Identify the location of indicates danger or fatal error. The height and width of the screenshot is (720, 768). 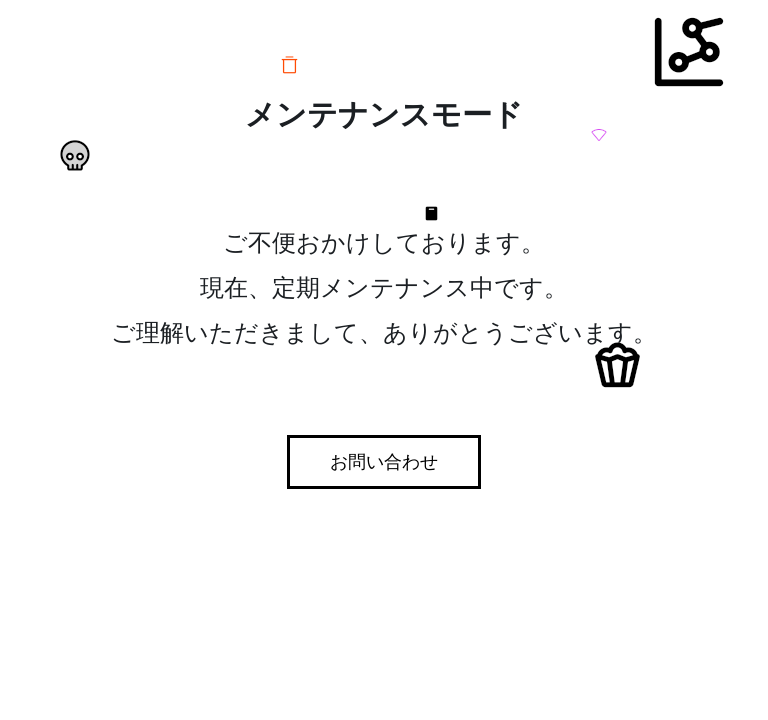
(75, 156).